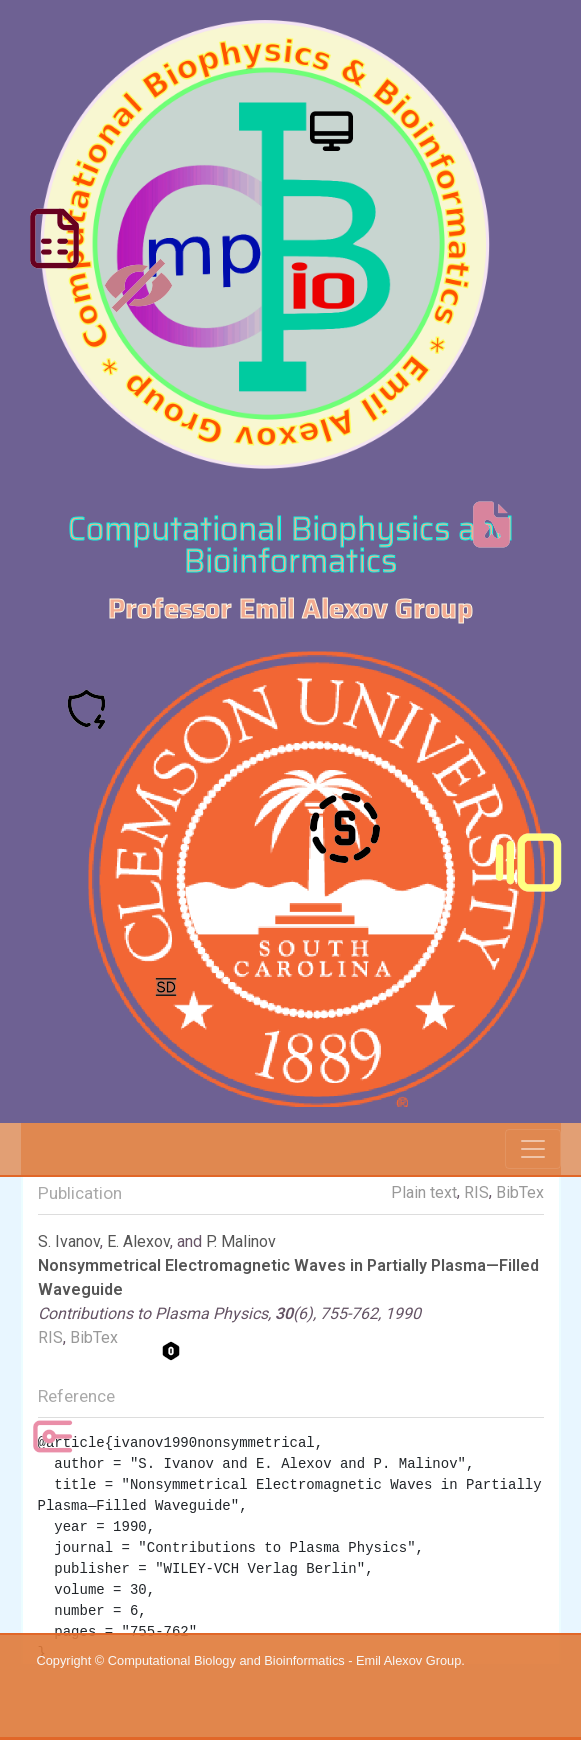 Image resolution: width=581 pixels, height=1740 pixels. I want to click on indicates standard definition video quality, so click(166, 987).